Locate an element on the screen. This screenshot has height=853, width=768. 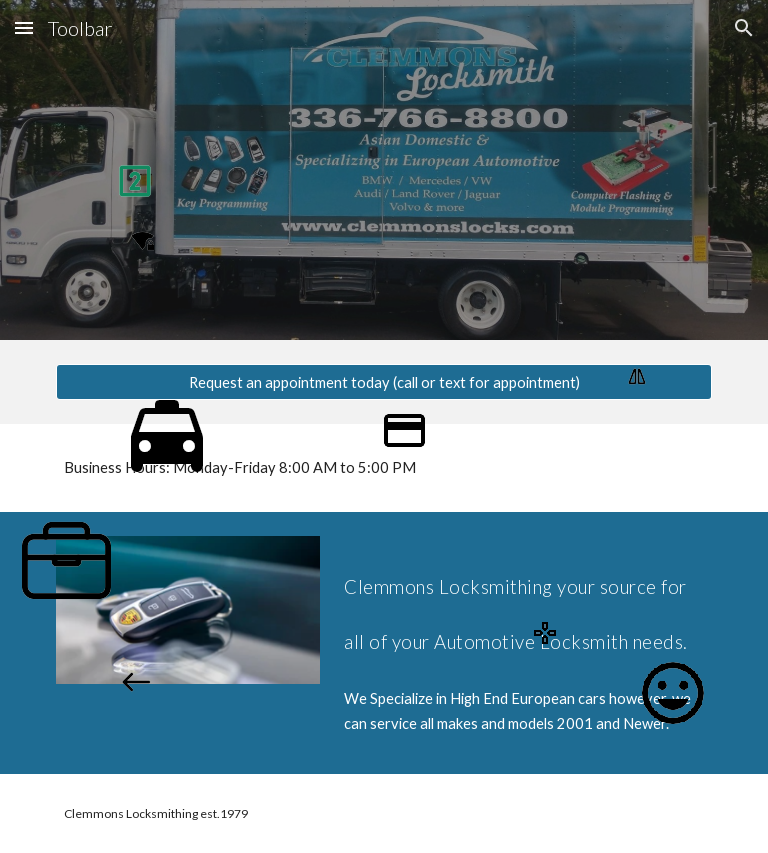
access work or business-related content is located at coordinates (66, 560).